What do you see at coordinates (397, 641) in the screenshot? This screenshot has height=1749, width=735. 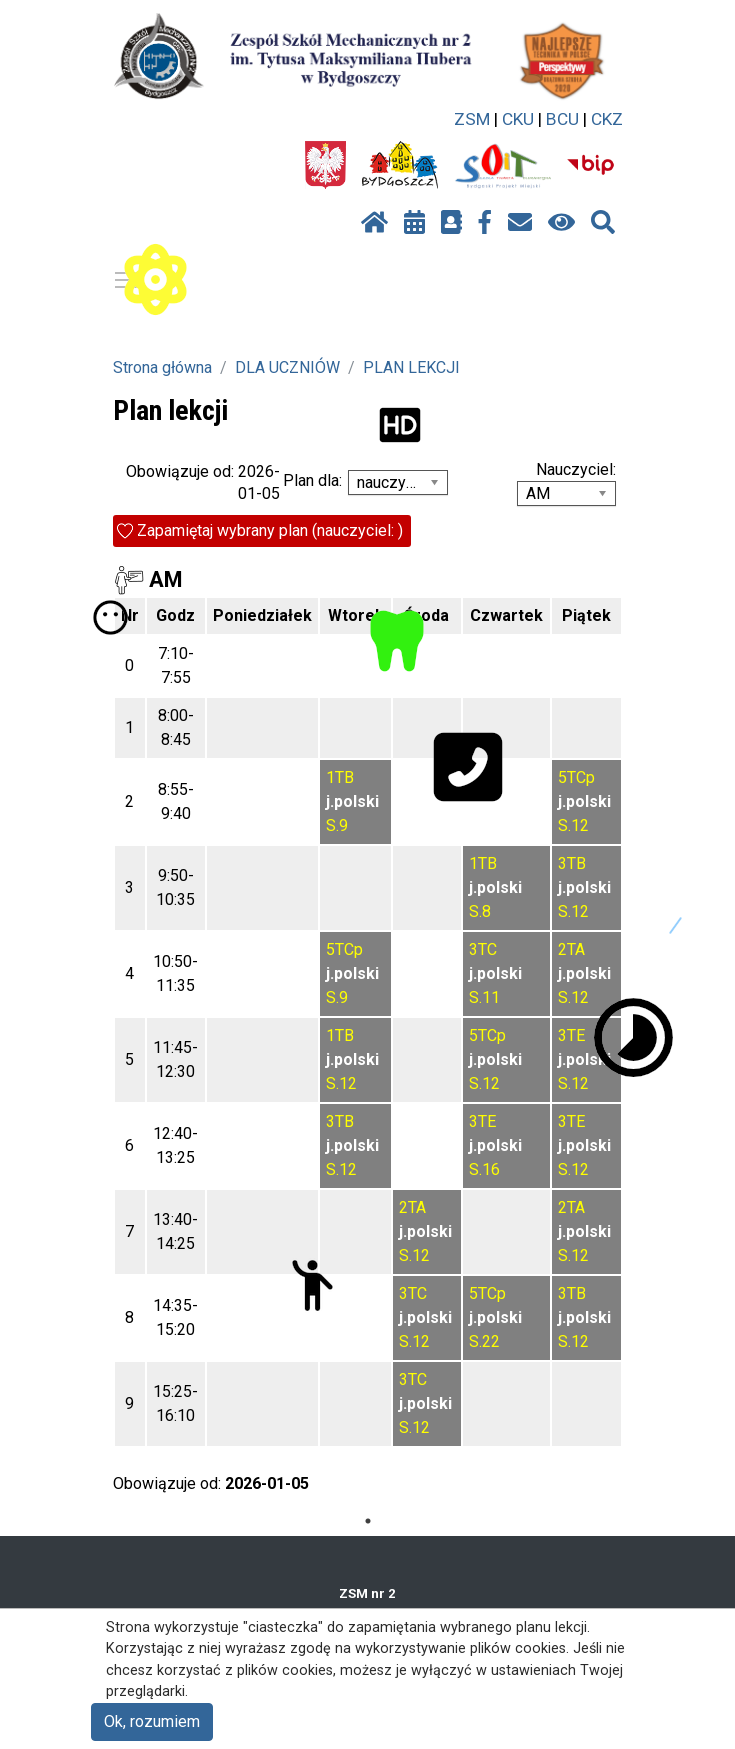 I see `access dental or oral health information` at bounding box center [397, 641].